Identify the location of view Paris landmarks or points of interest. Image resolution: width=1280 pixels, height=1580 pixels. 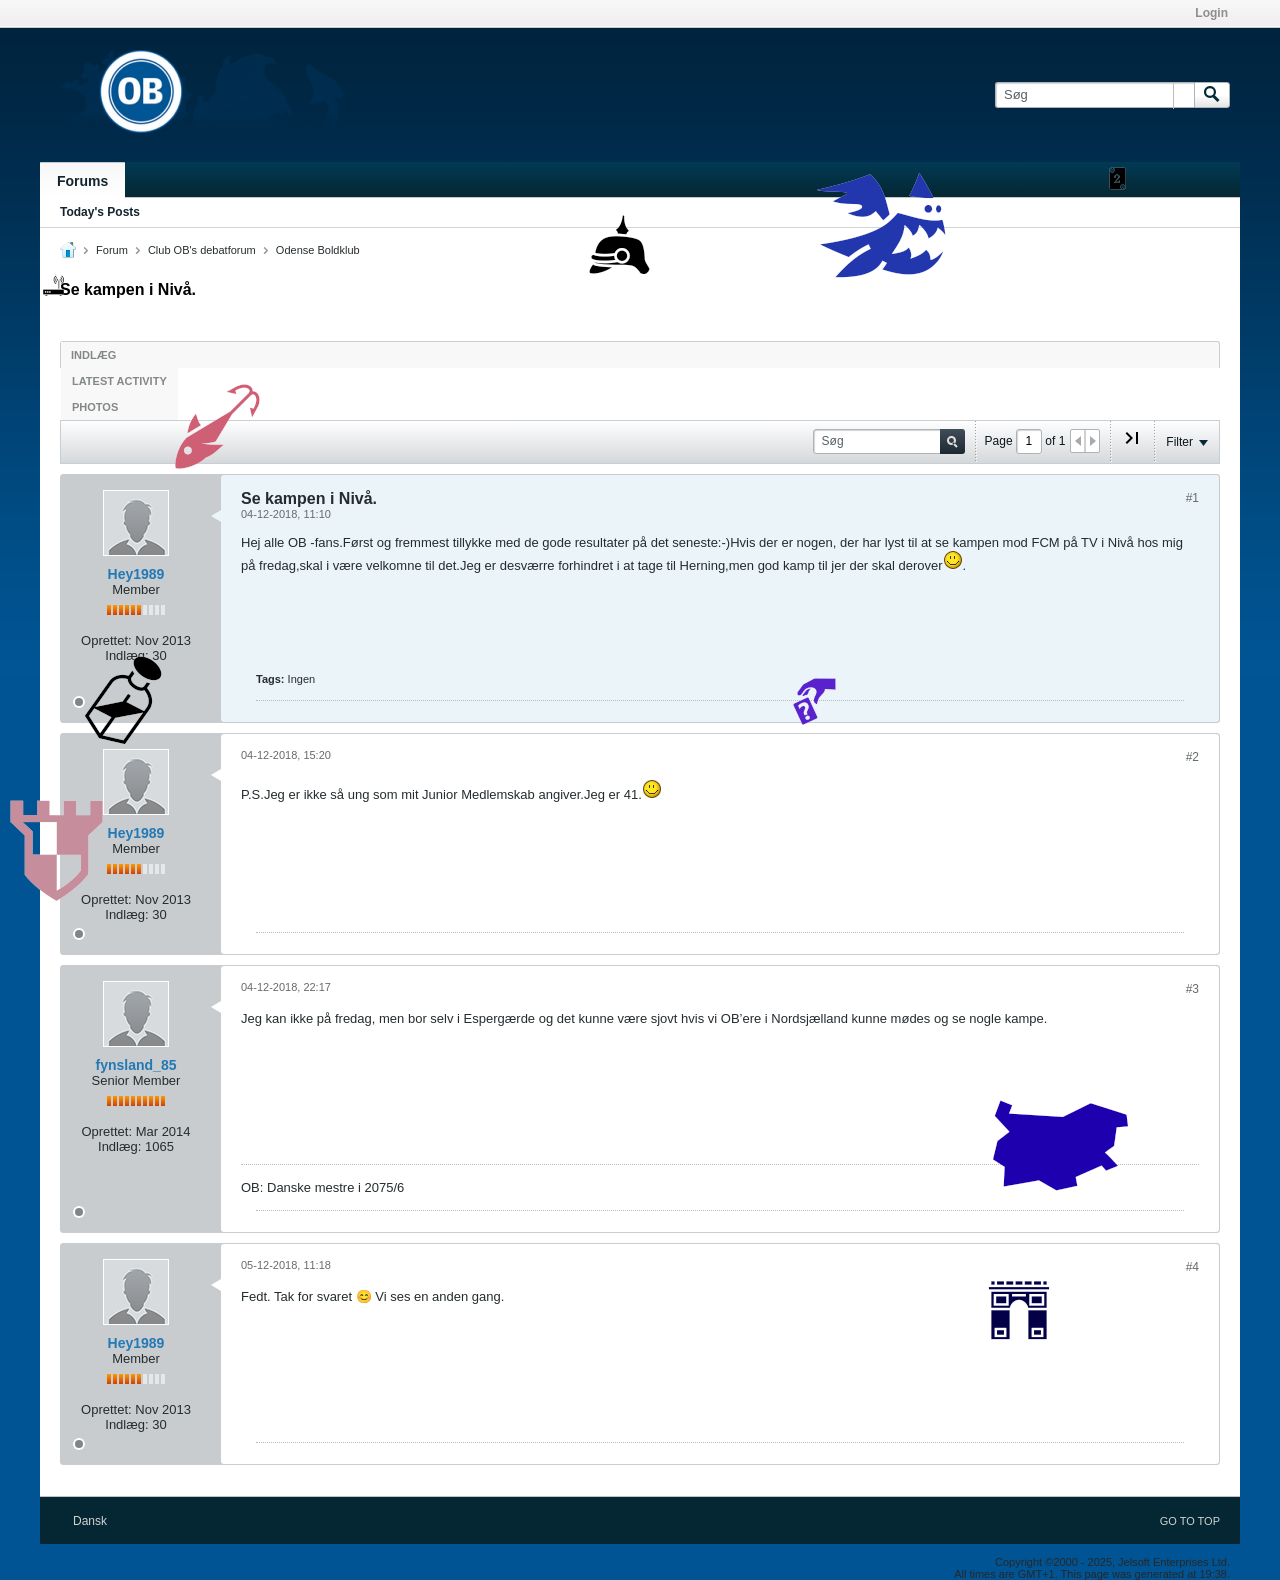
(1019, 1305).